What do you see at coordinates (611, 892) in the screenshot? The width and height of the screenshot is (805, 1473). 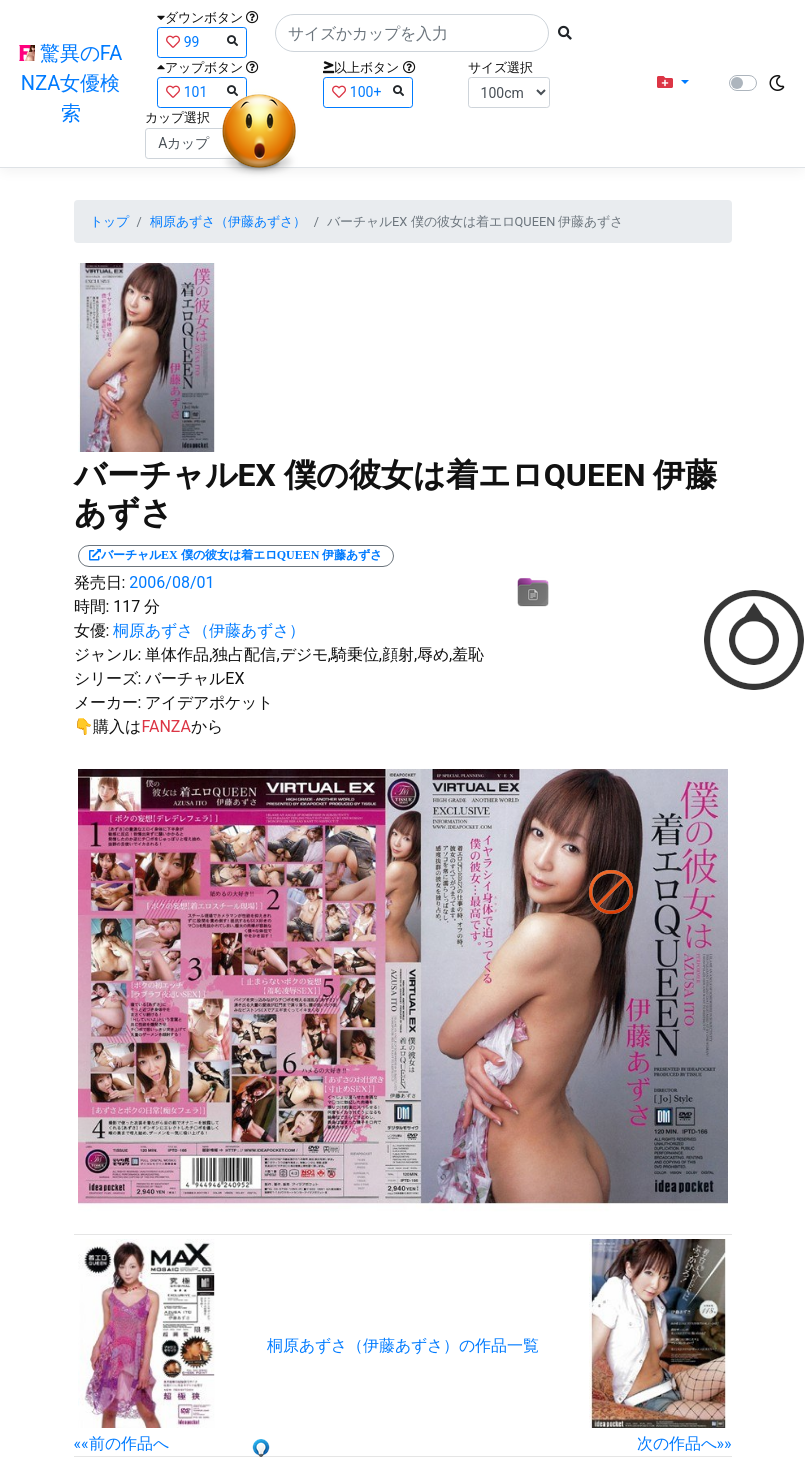 I see `indicates denied or blocked access` at bounding box center [611, 892].